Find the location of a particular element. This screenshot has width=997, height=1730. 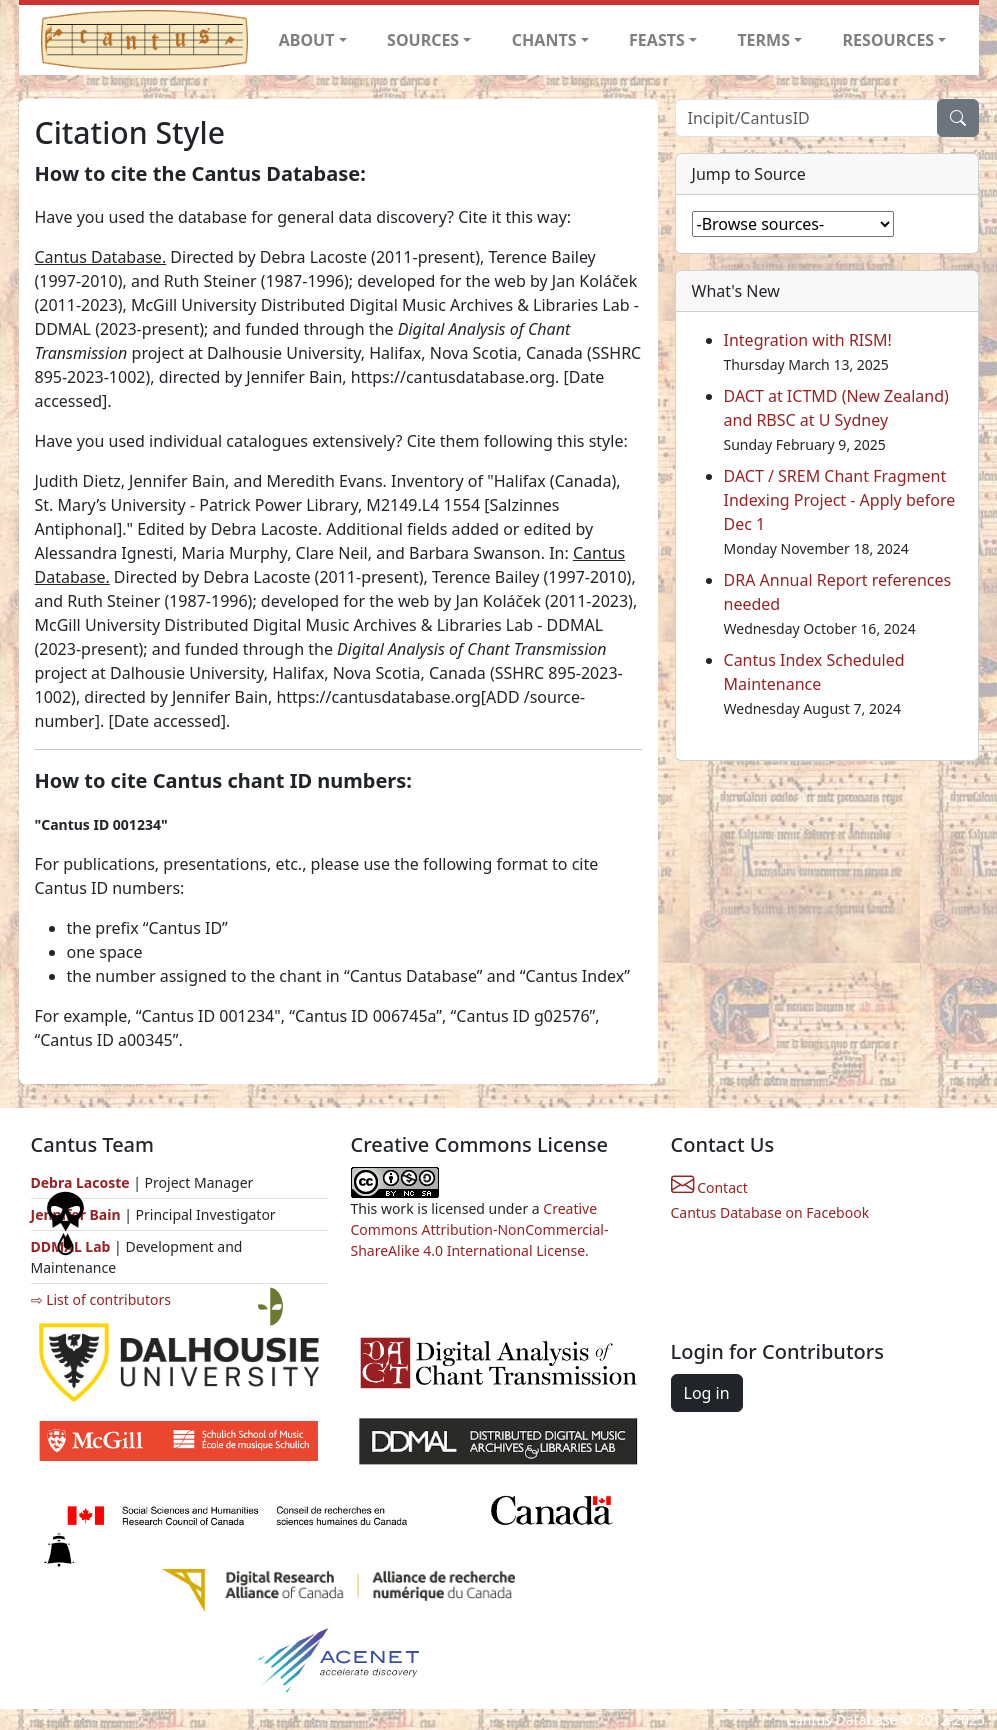

indicates a poisonous or toxic item is located at coordinates (65, 1223).